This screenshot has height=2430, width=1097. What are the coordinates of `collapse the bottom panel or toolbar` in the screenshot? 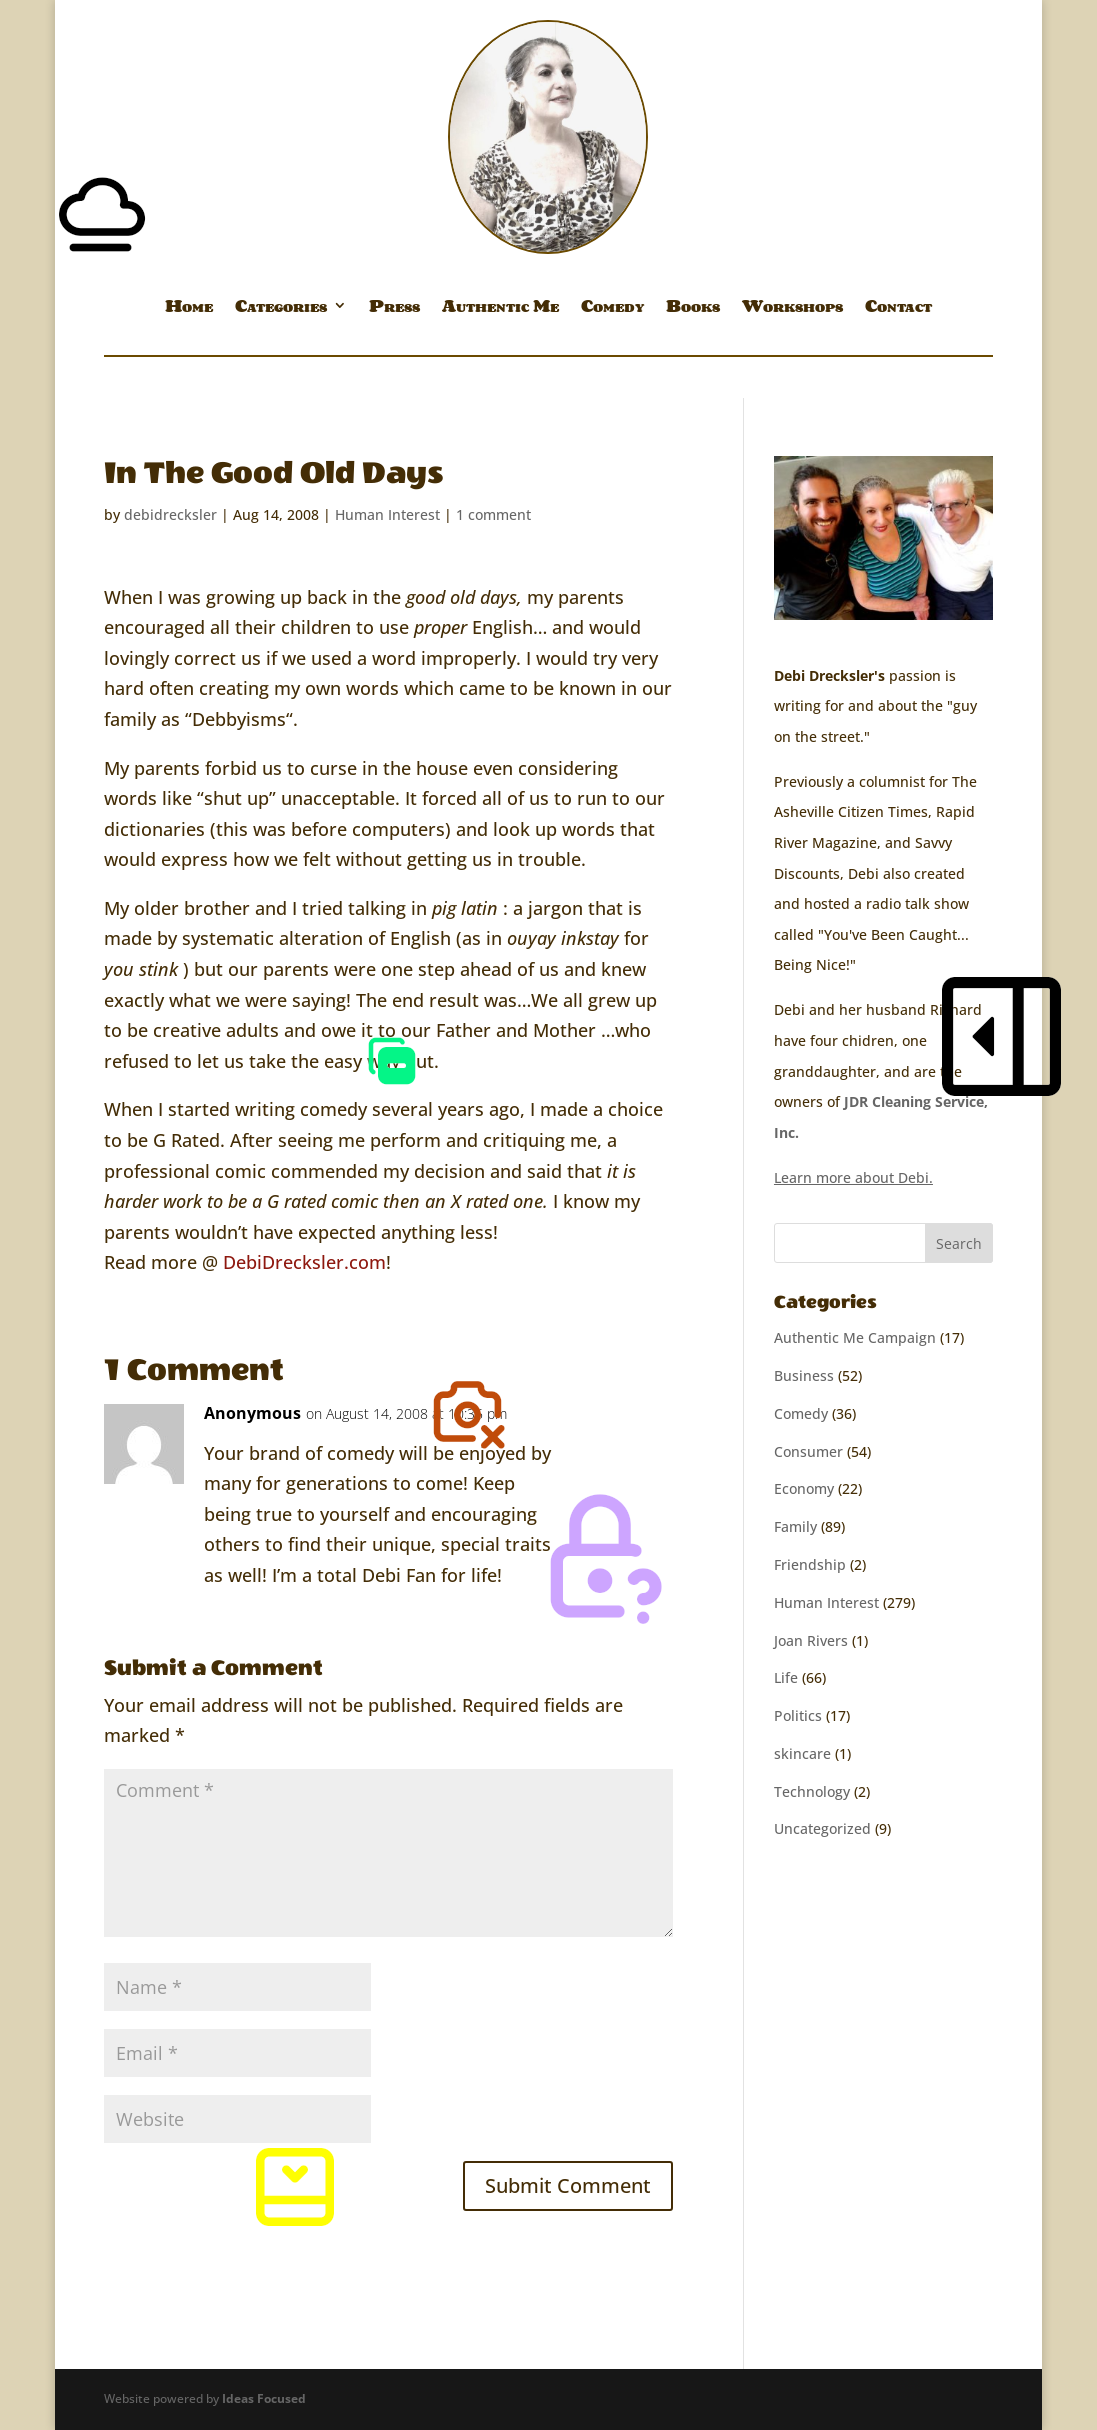 It's located at (295, 2187).